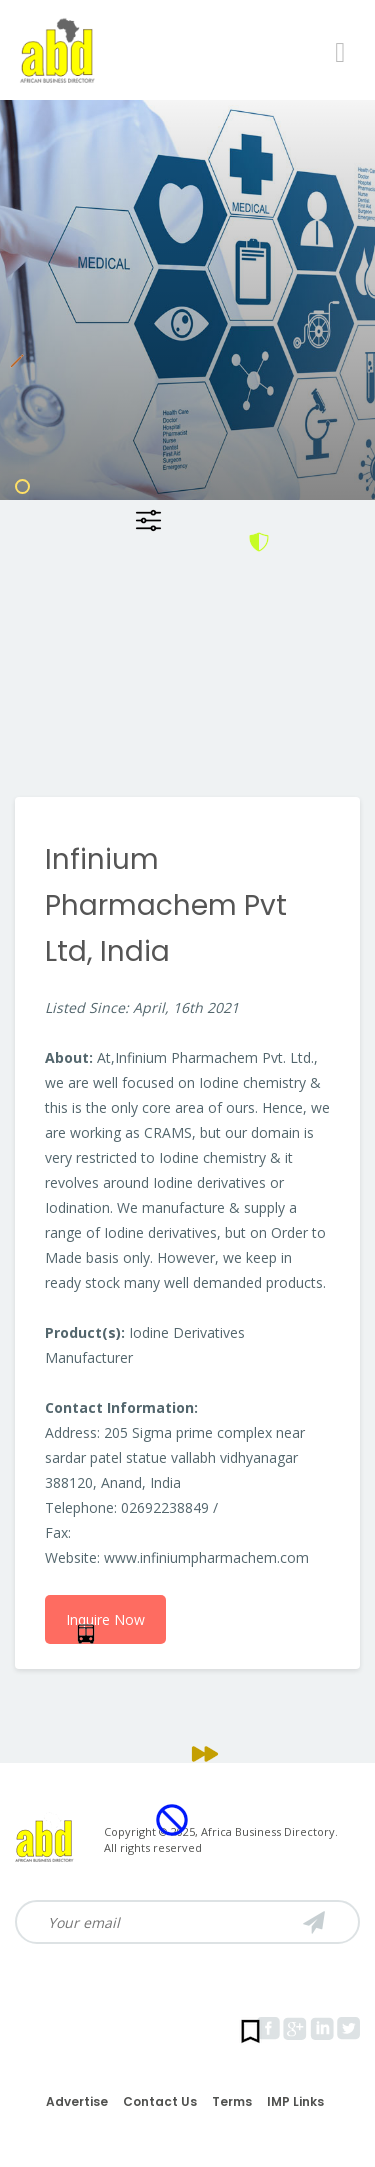 The height and width of the screenshot is (2167, 375). I want to click on save this item for later, so click(250, 2031).